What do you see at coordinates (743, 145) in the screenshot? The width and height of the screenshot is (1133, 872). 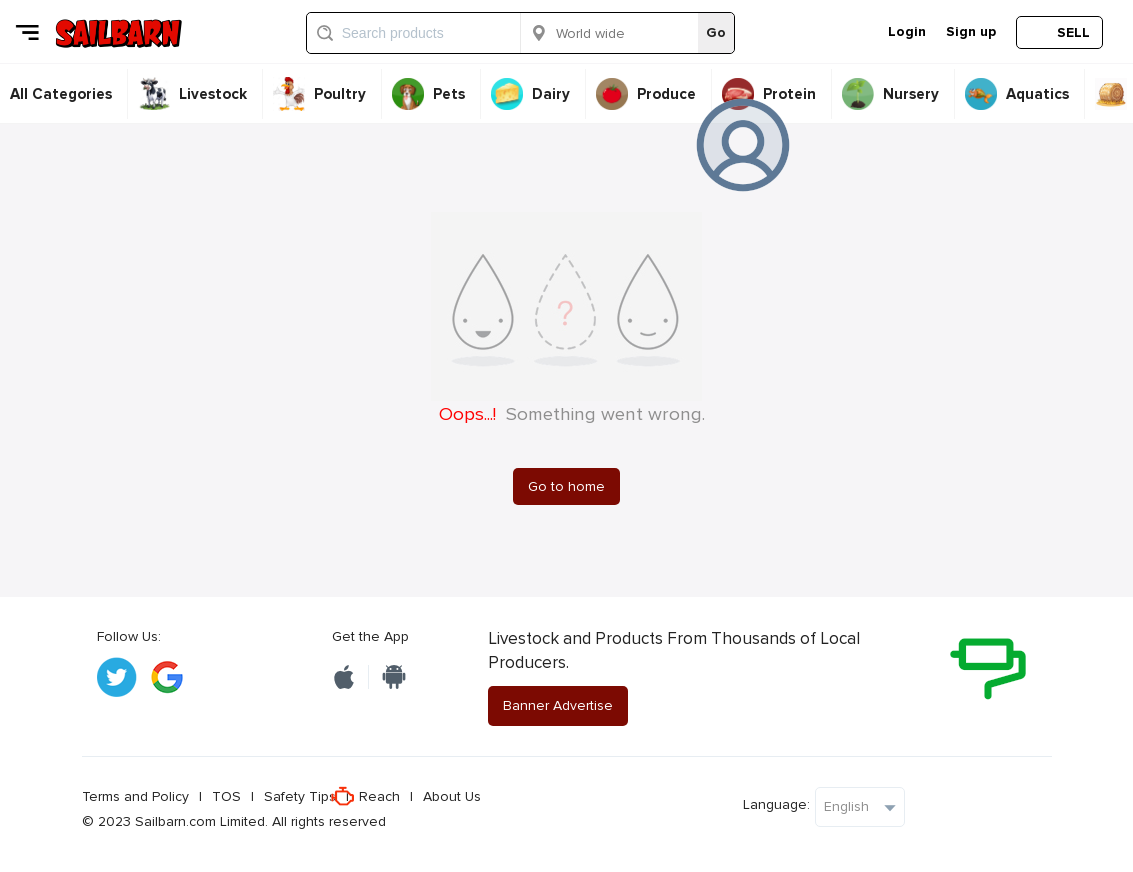 I see `view your profile` at bounding box center [743, 145].